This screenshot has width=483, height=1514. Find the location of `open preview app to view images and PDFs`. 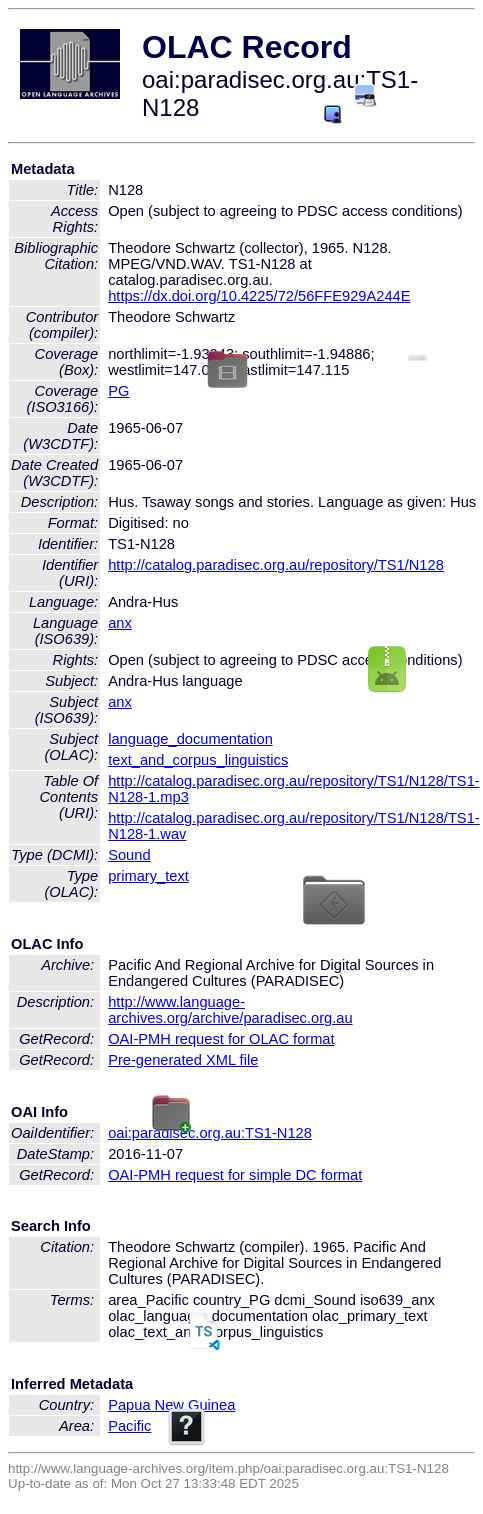

open preview app to view images and PDFs is located at coordinates (364, 94).